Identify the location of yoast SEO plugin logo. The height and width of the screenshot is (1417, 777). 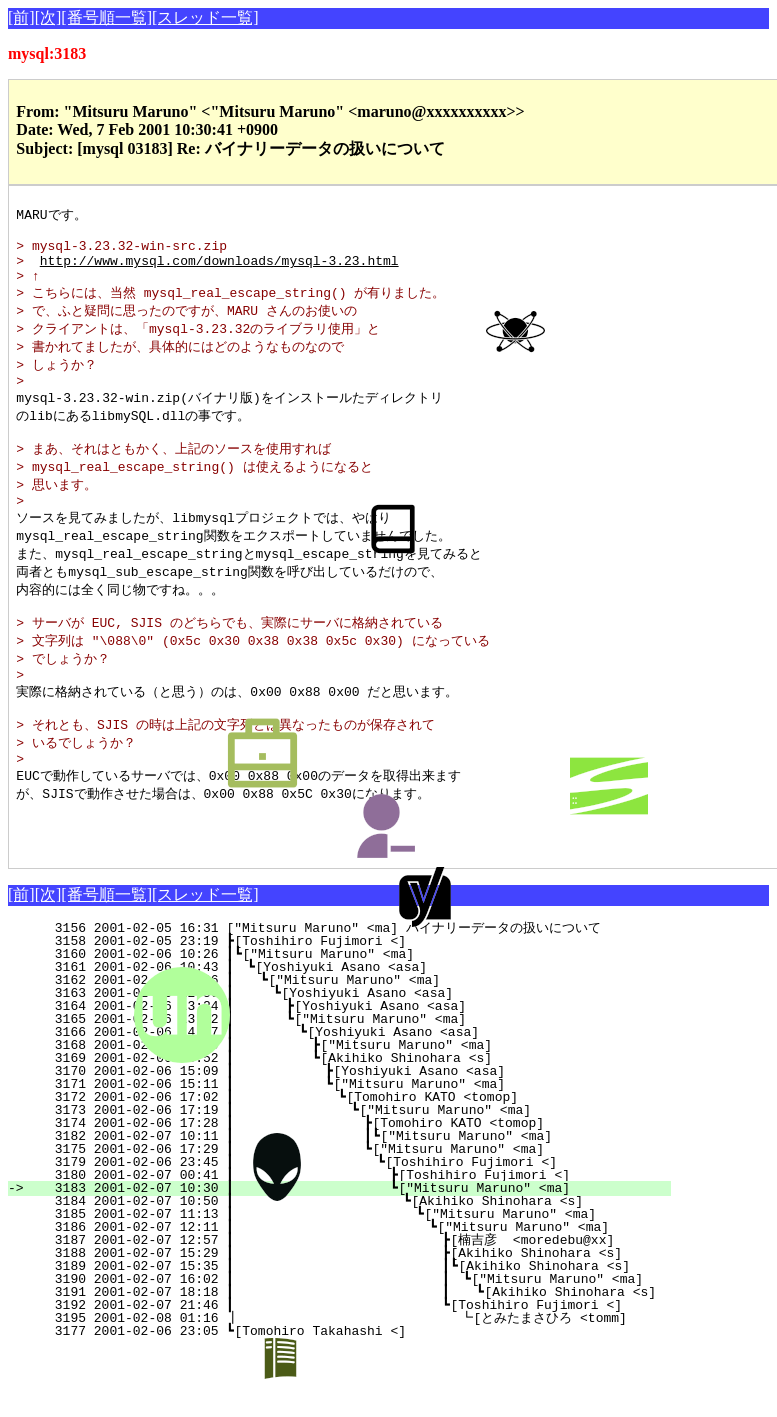
(425, 897).